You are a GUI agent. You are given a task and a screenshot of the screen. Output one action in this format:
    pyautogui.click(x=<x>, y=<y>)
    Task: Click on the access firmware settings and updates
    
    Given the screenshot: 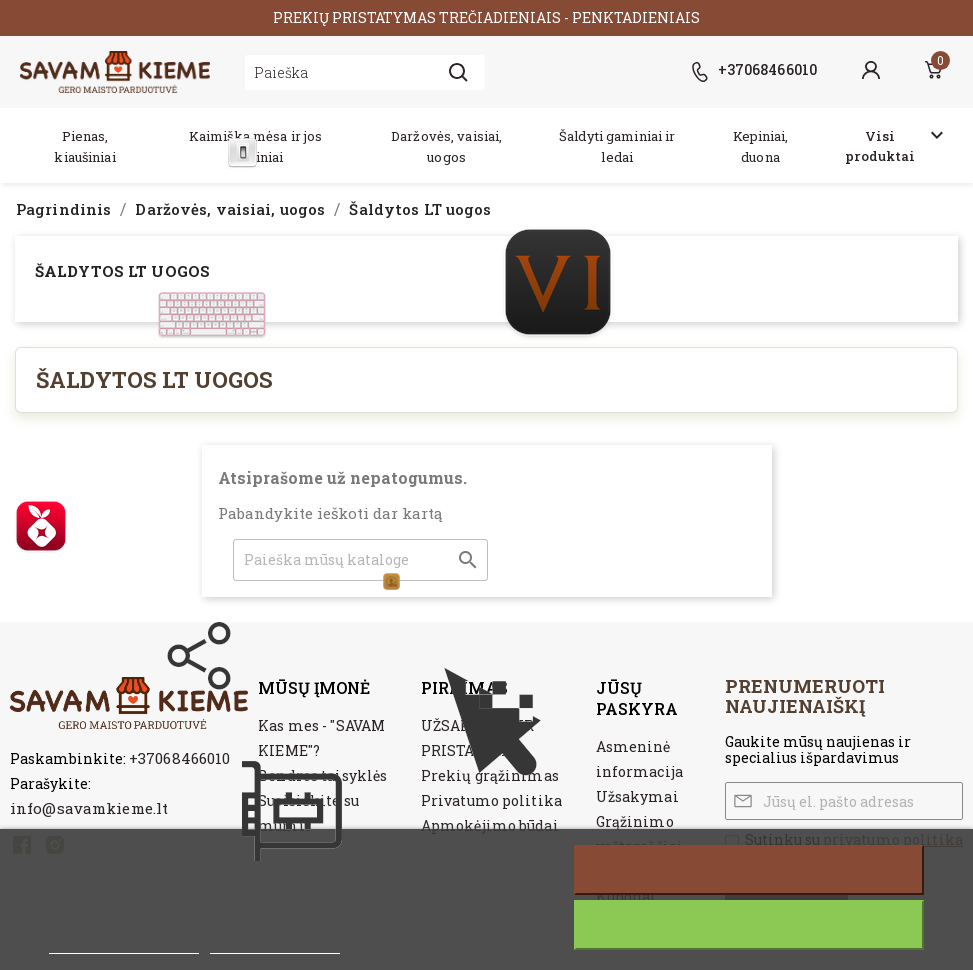 What is the action you would take?
    pyautogui.click(x=292, y=811)
    